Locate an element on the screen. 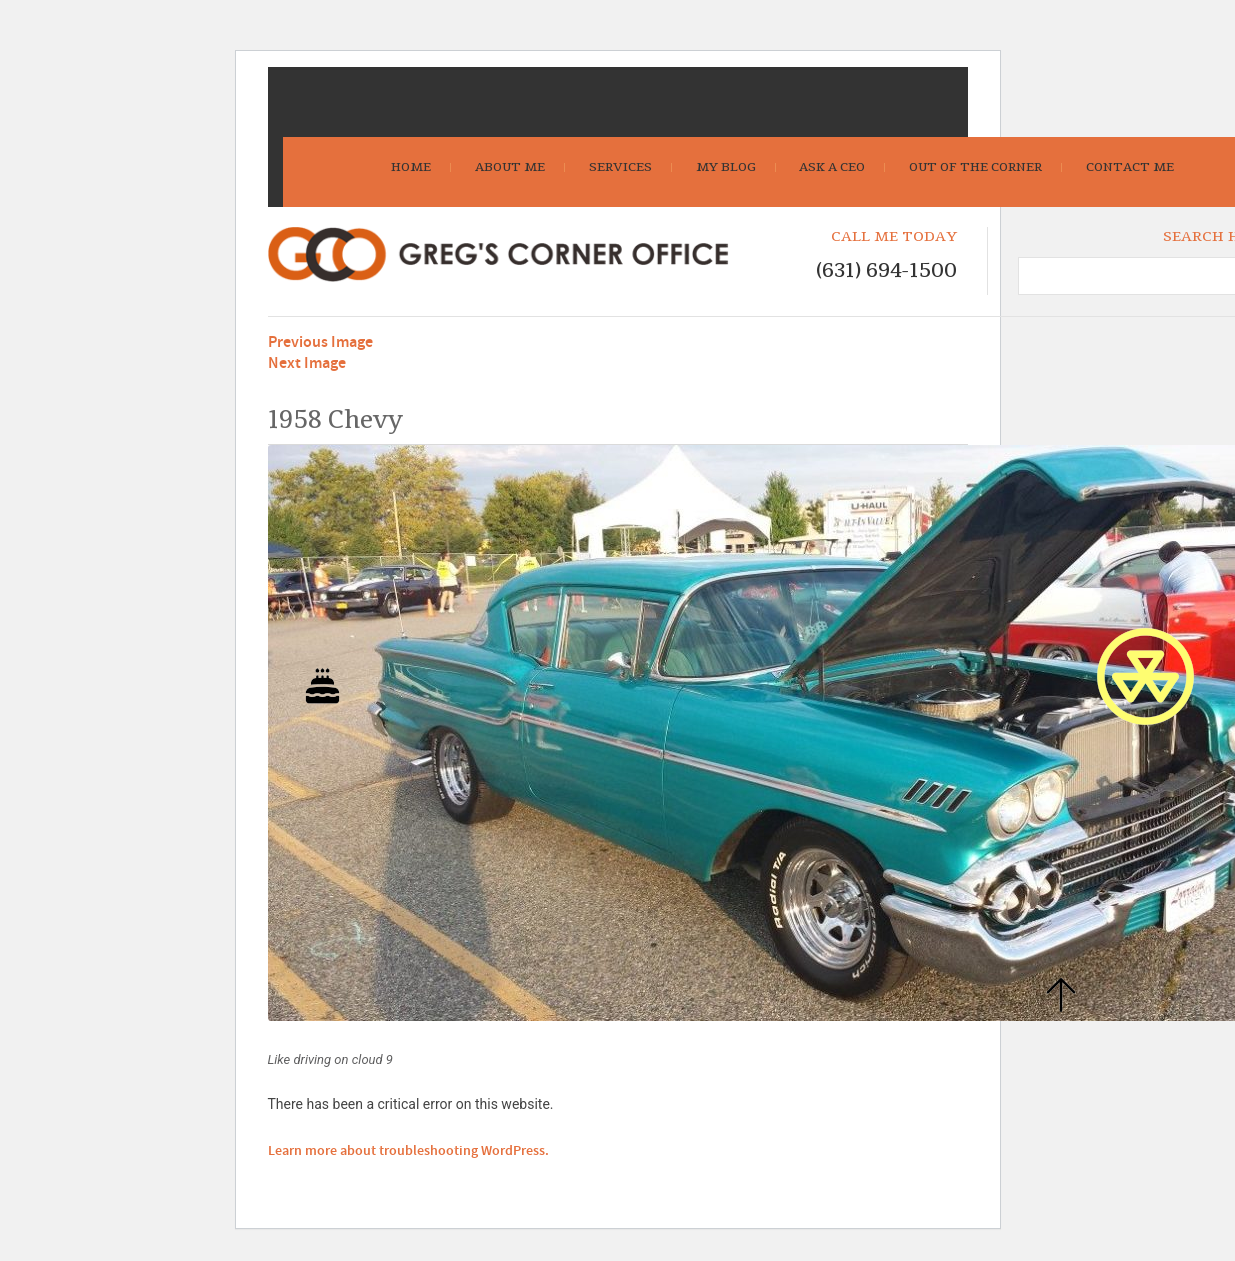 The image size is (1235, 1261). fallout shelter or nuclear safety indicator is located at coordinates (1145, 676).